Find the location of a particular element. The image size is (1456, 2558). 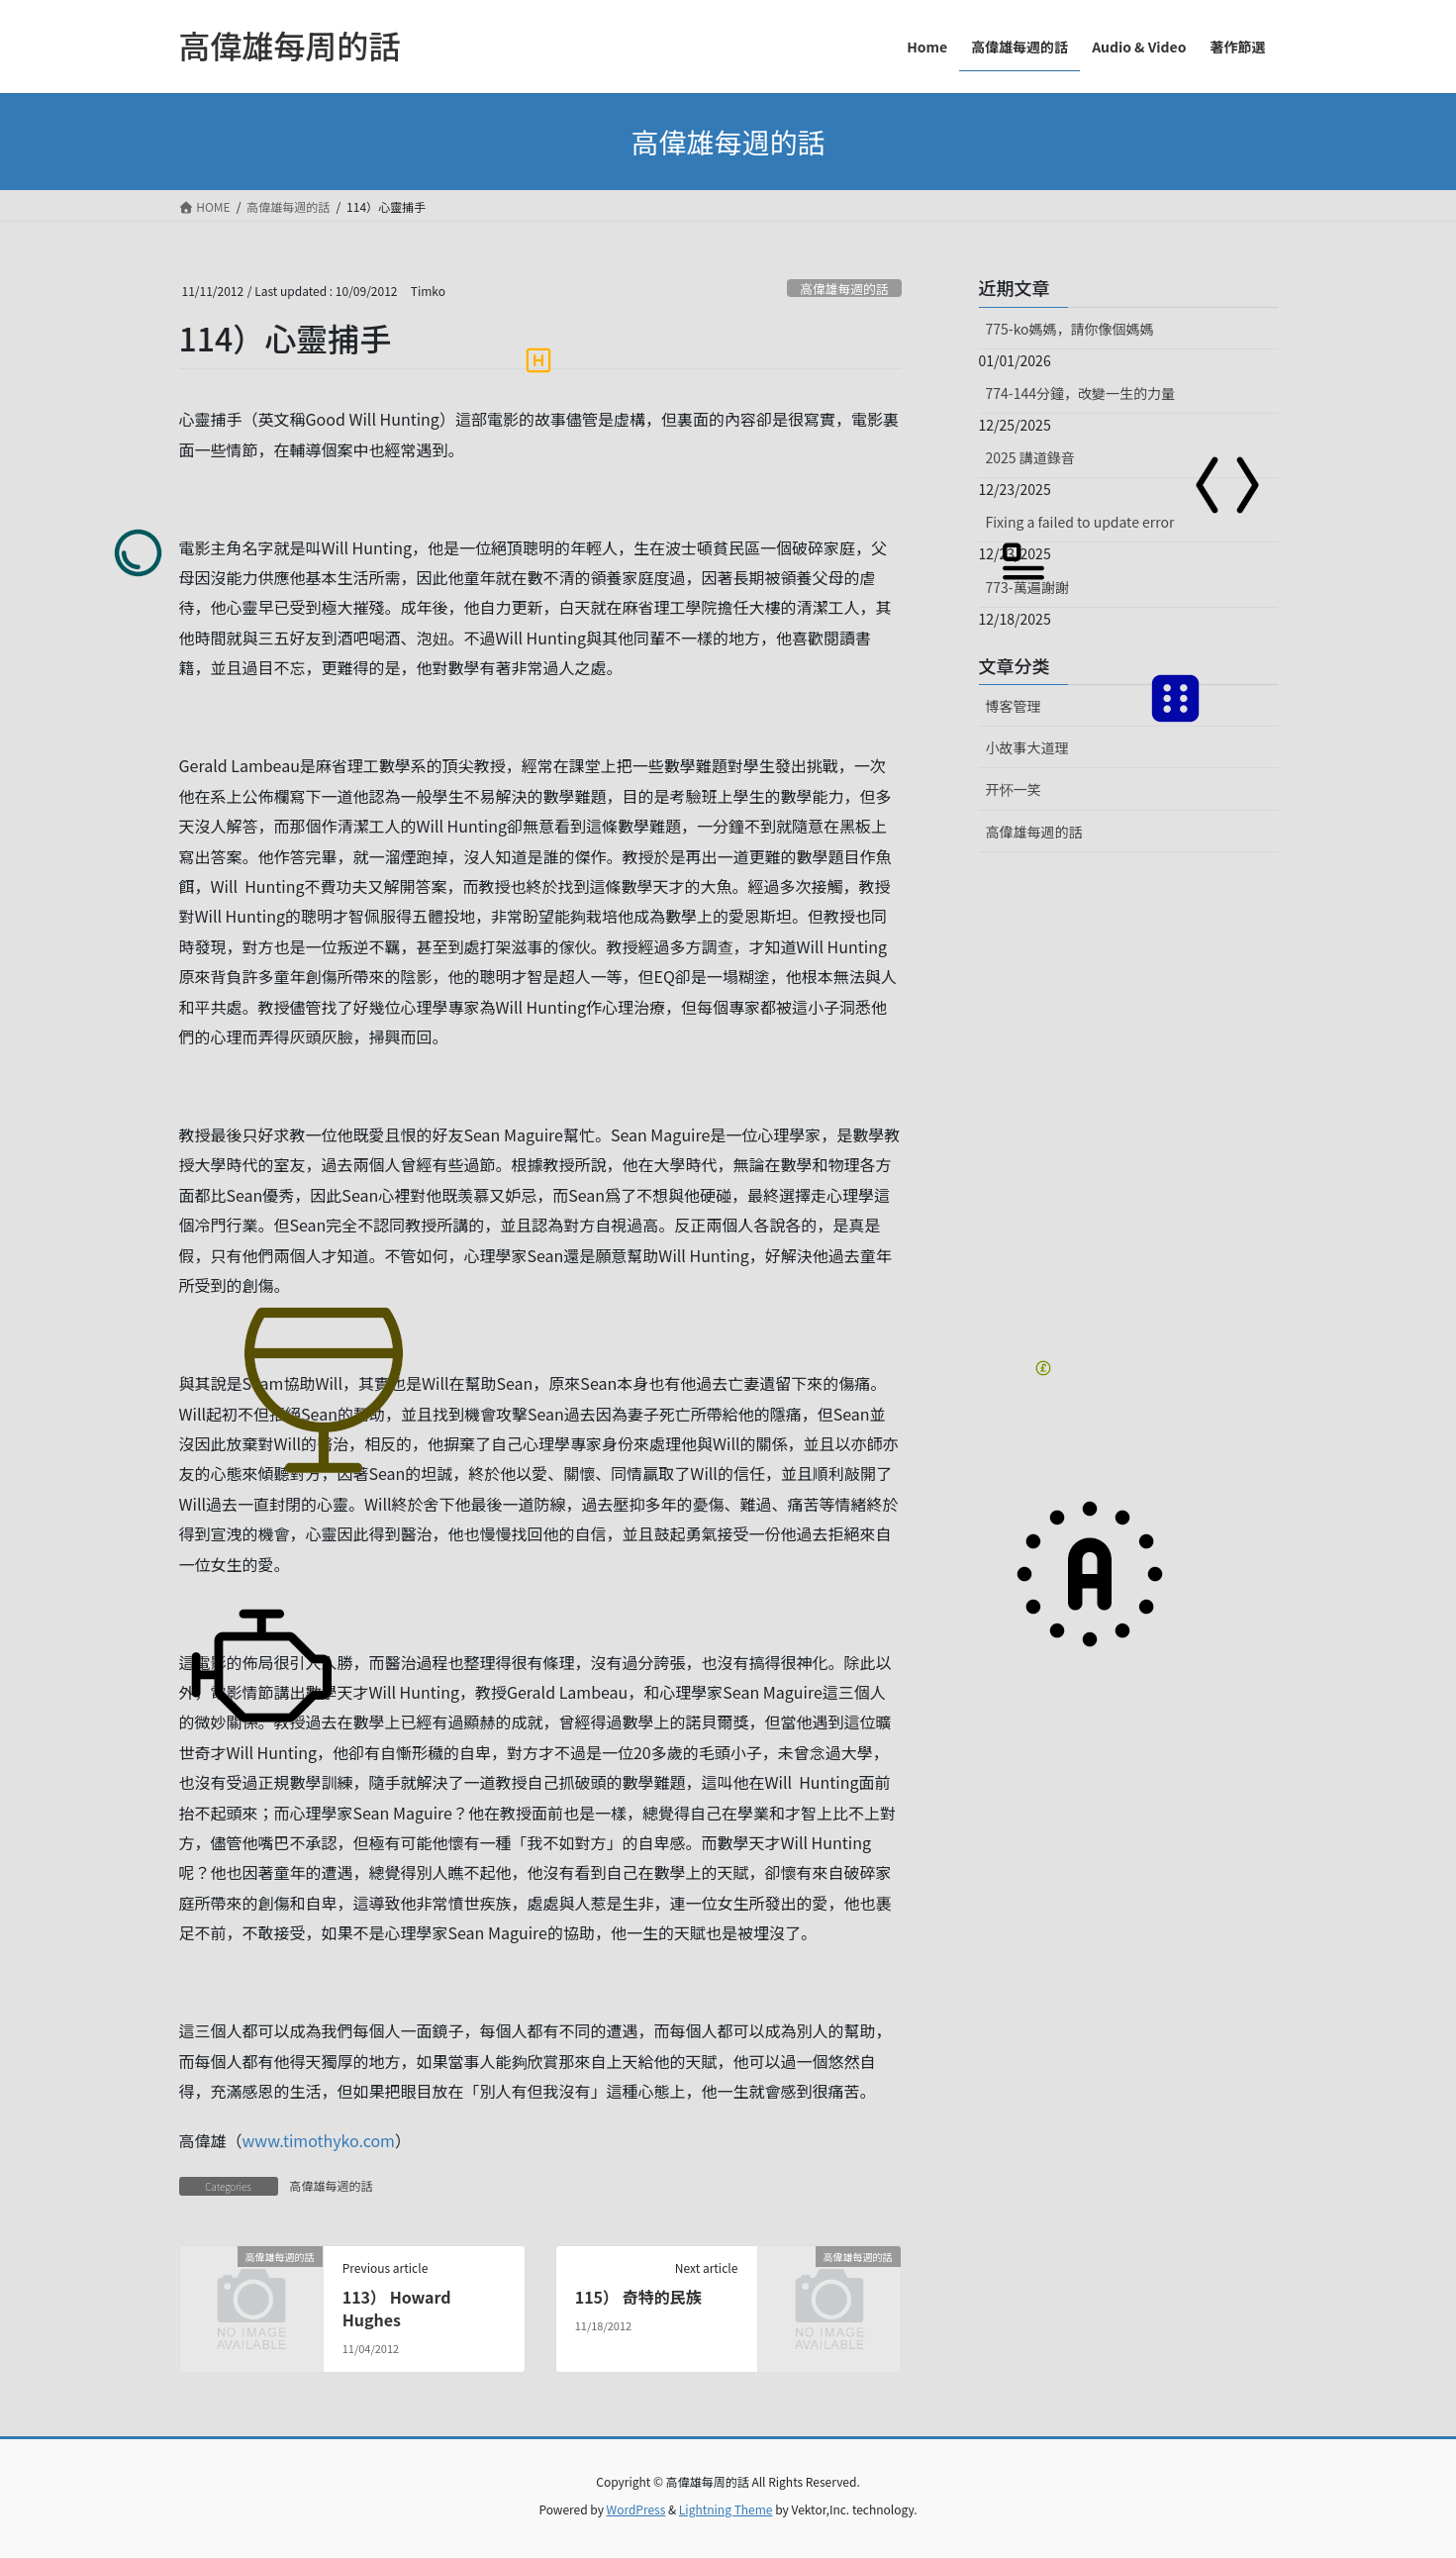

indicates a helicopter landing zone or helipad is located at coordinates (538, 360).